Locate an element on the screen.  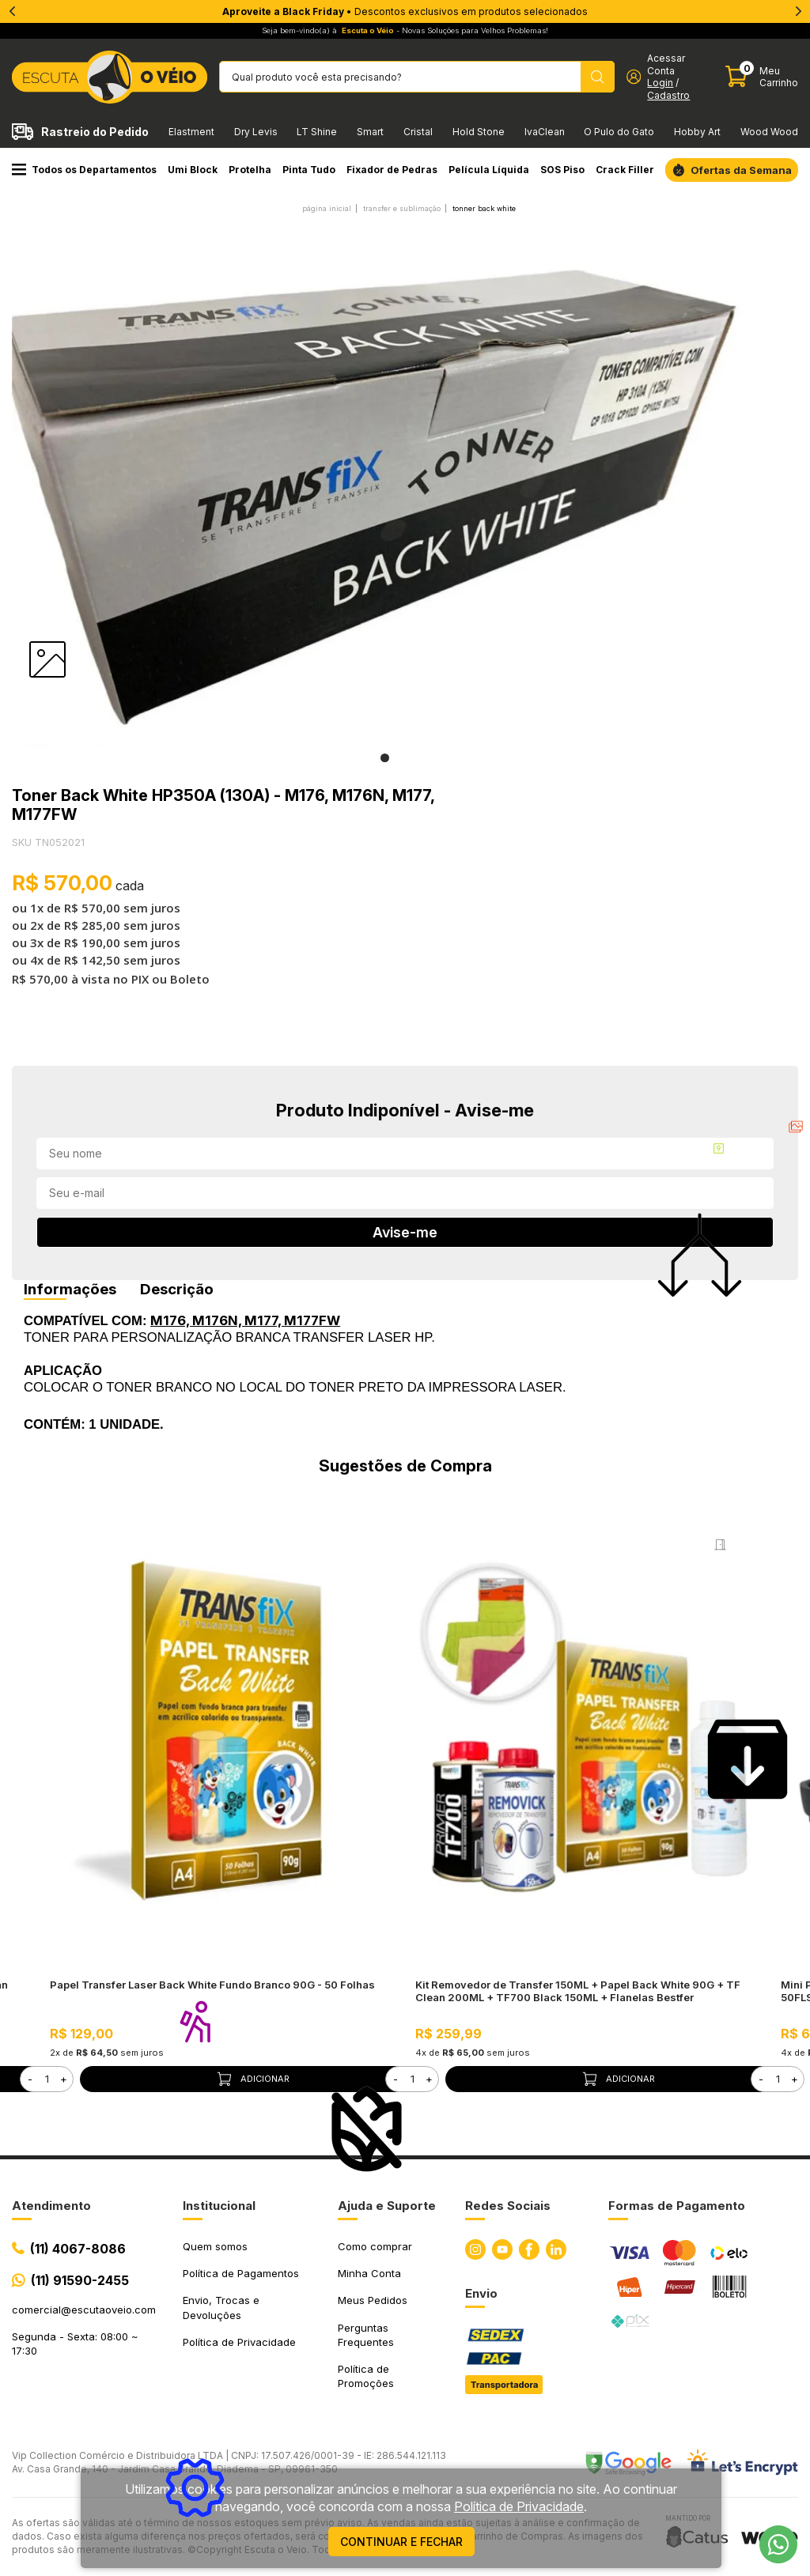
open settings is located at coordinates (195, 2487).